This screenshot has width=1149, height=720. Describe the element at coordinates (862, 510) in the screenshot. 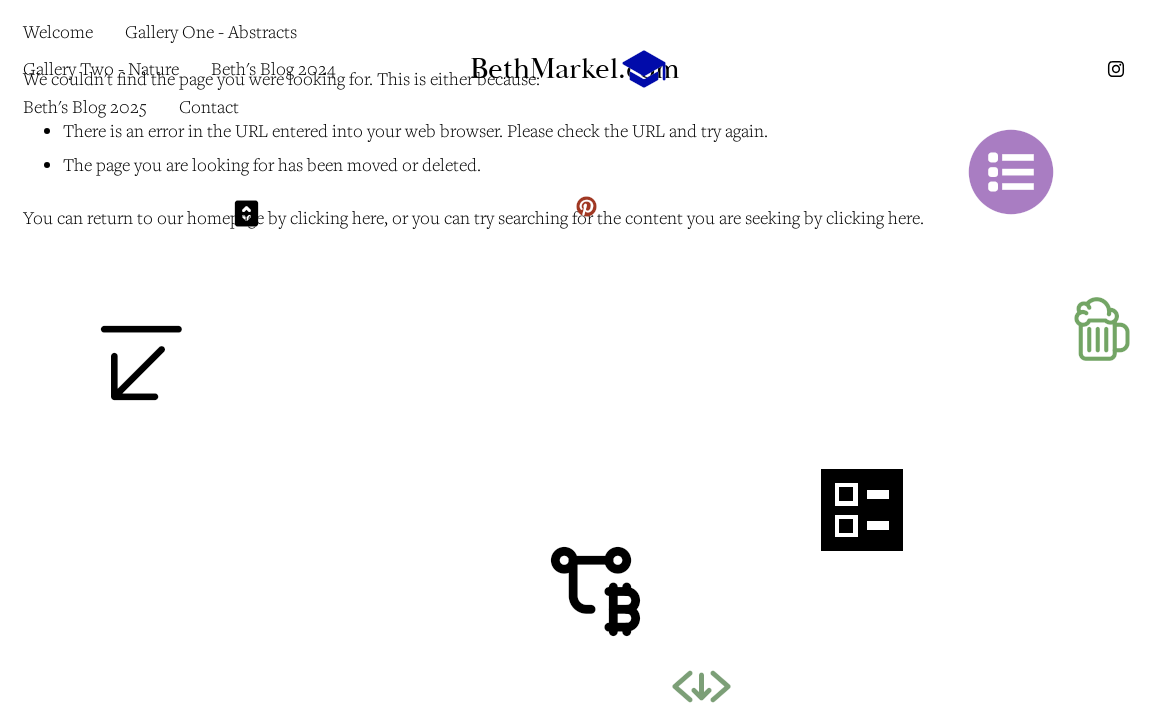

I see `view ballot or voting options` at that location.